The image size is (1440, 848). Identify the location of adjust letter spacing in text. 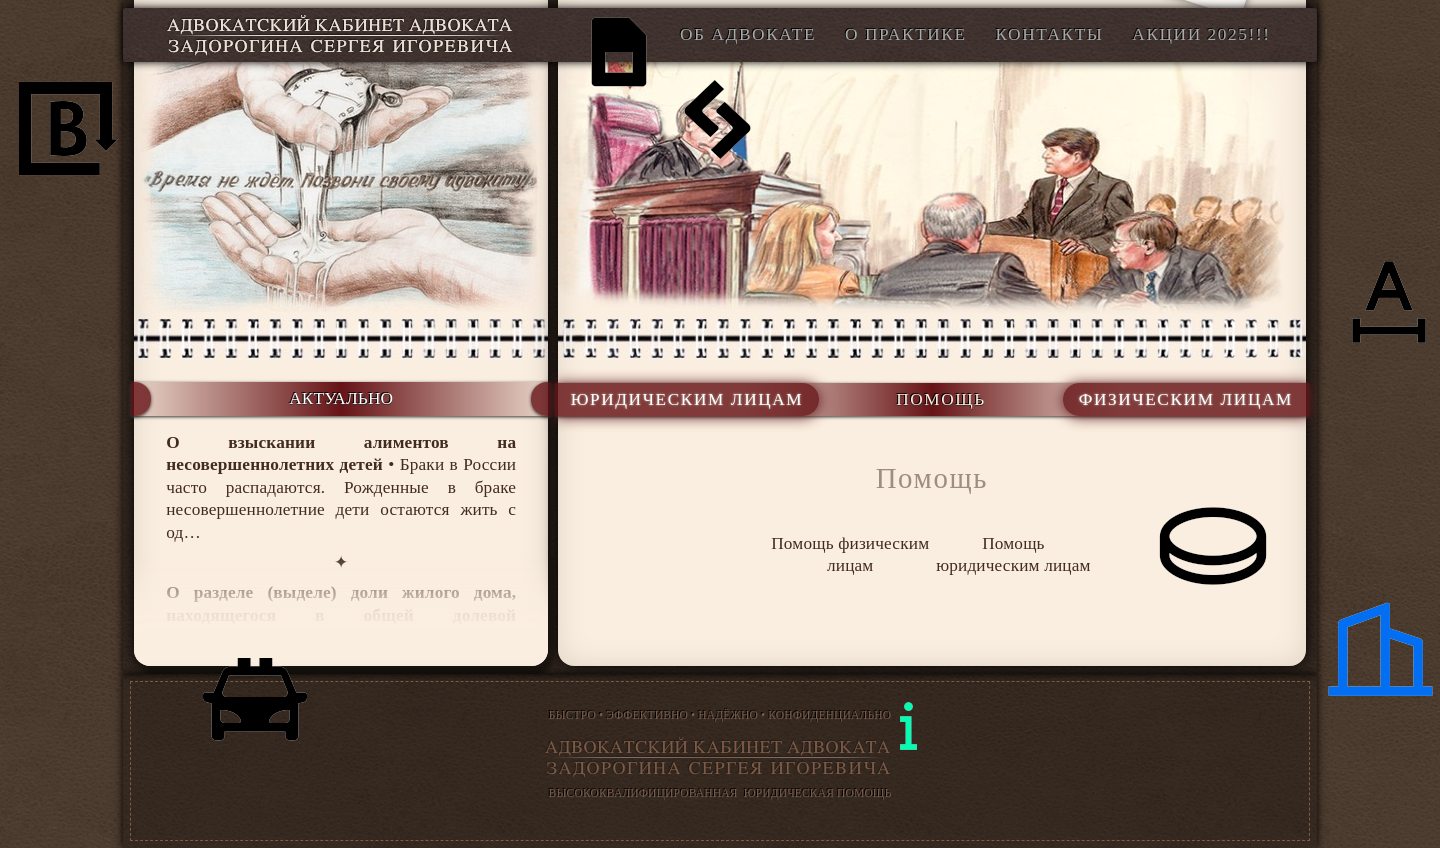
(1389, 302).